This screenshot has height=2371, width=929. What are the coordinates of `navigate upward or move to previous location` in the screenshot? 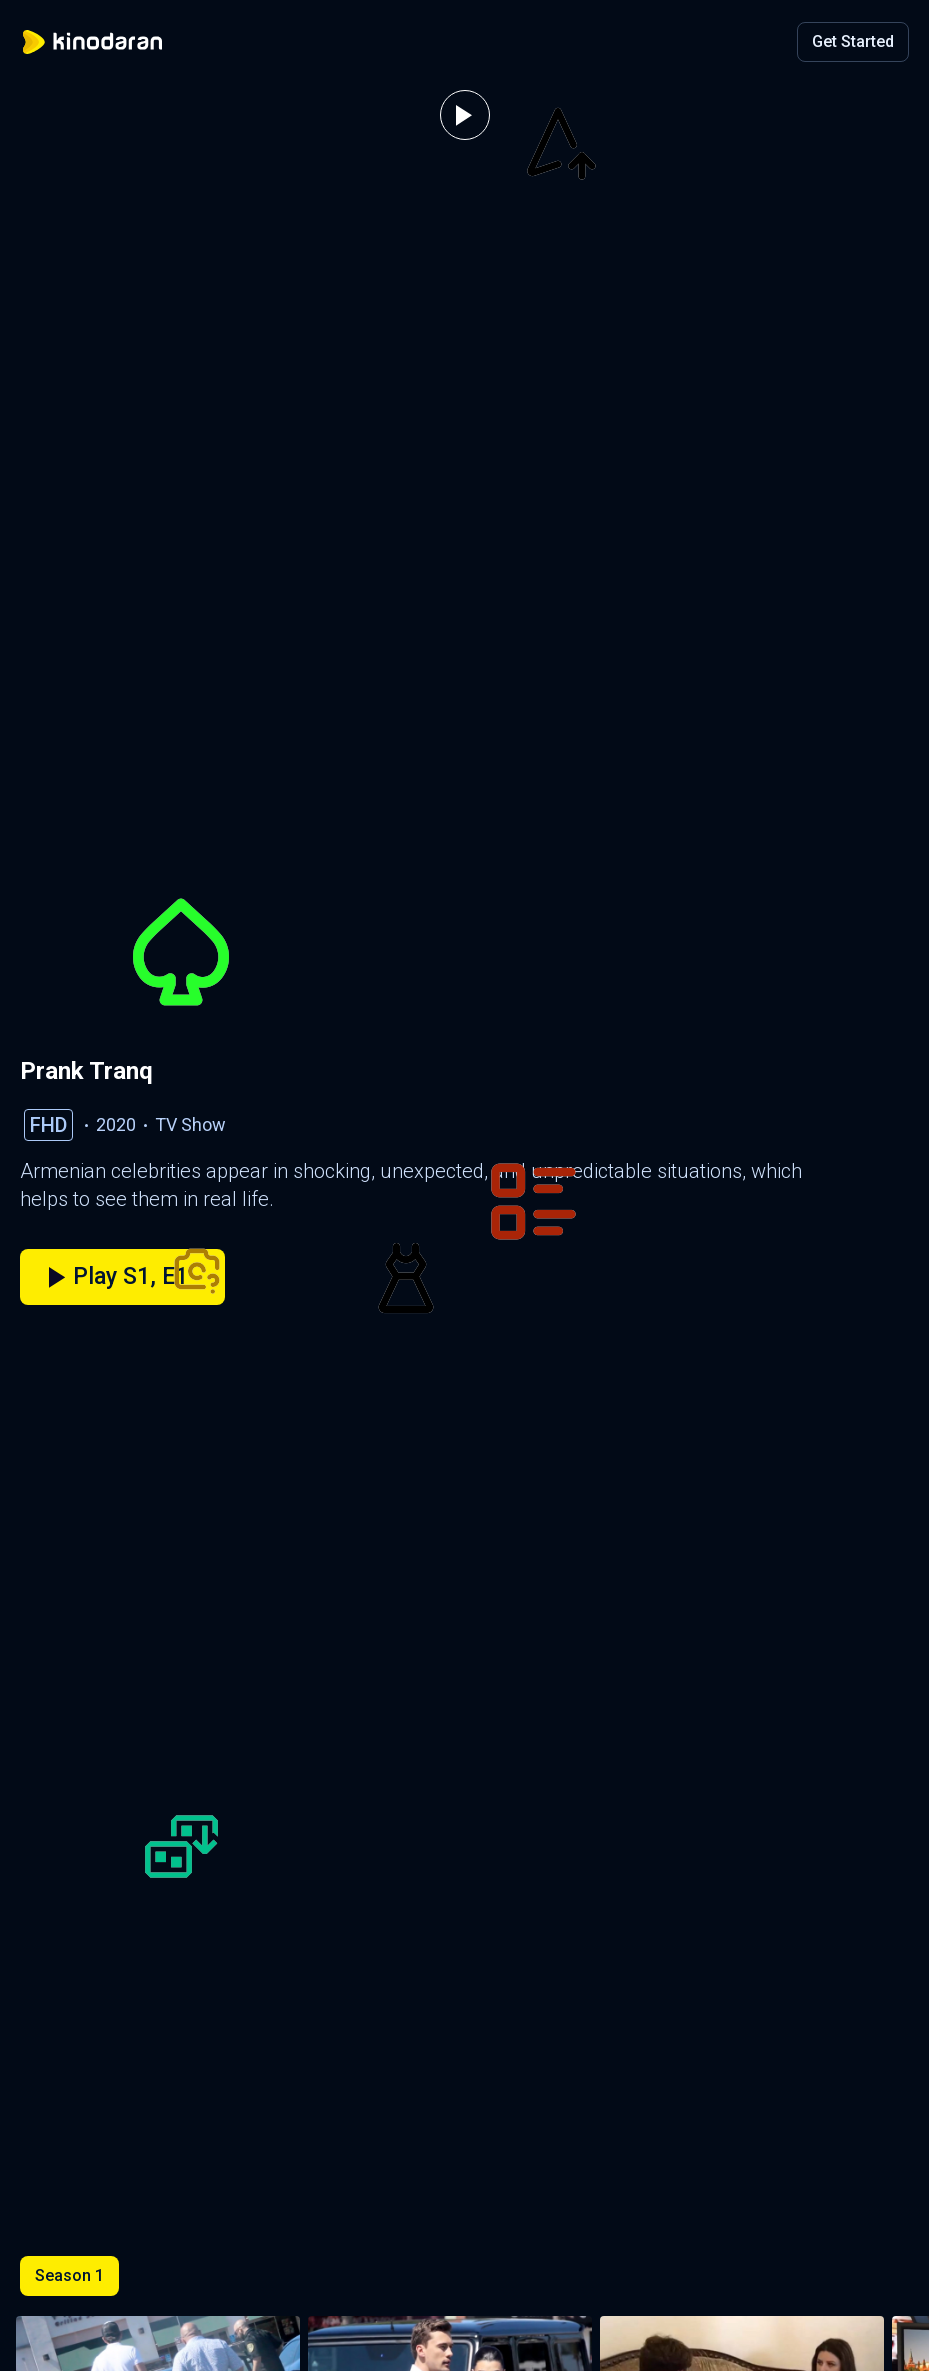 It's located at (558, 142).